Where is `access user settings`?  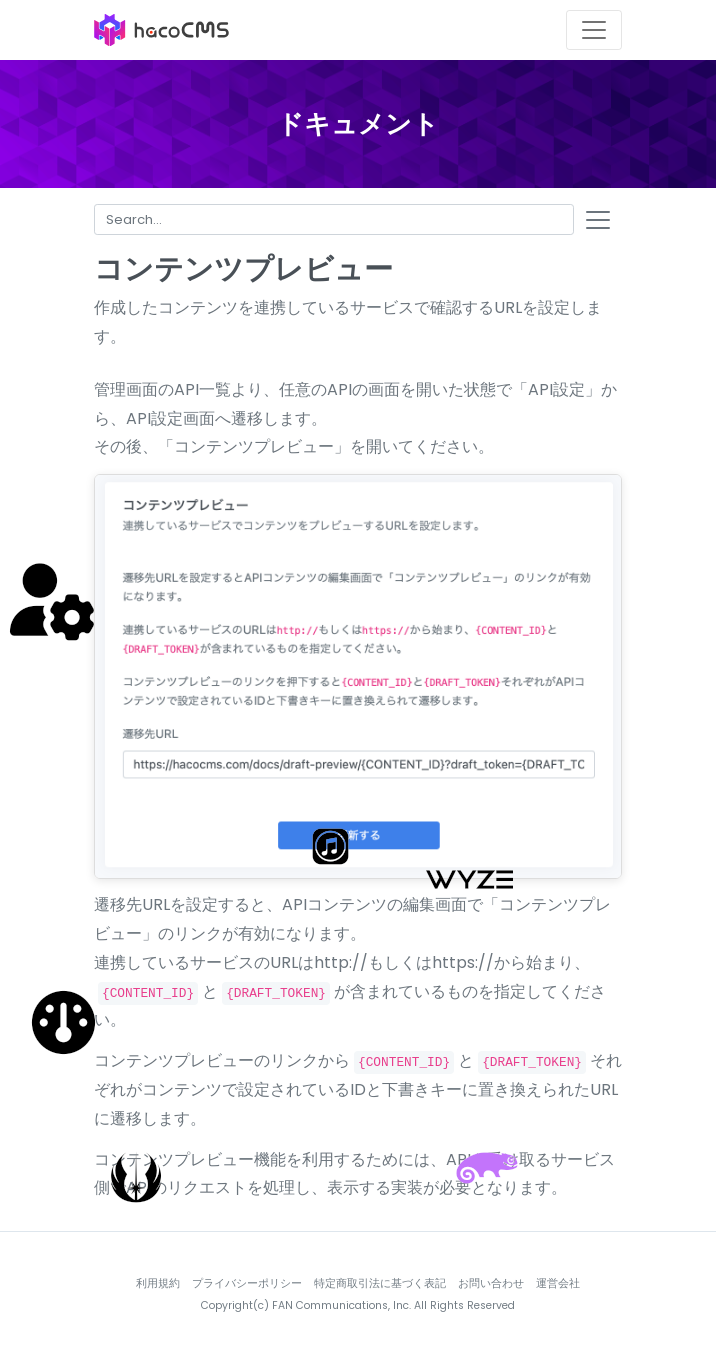
access user settings is located at coordinates (49, 599).